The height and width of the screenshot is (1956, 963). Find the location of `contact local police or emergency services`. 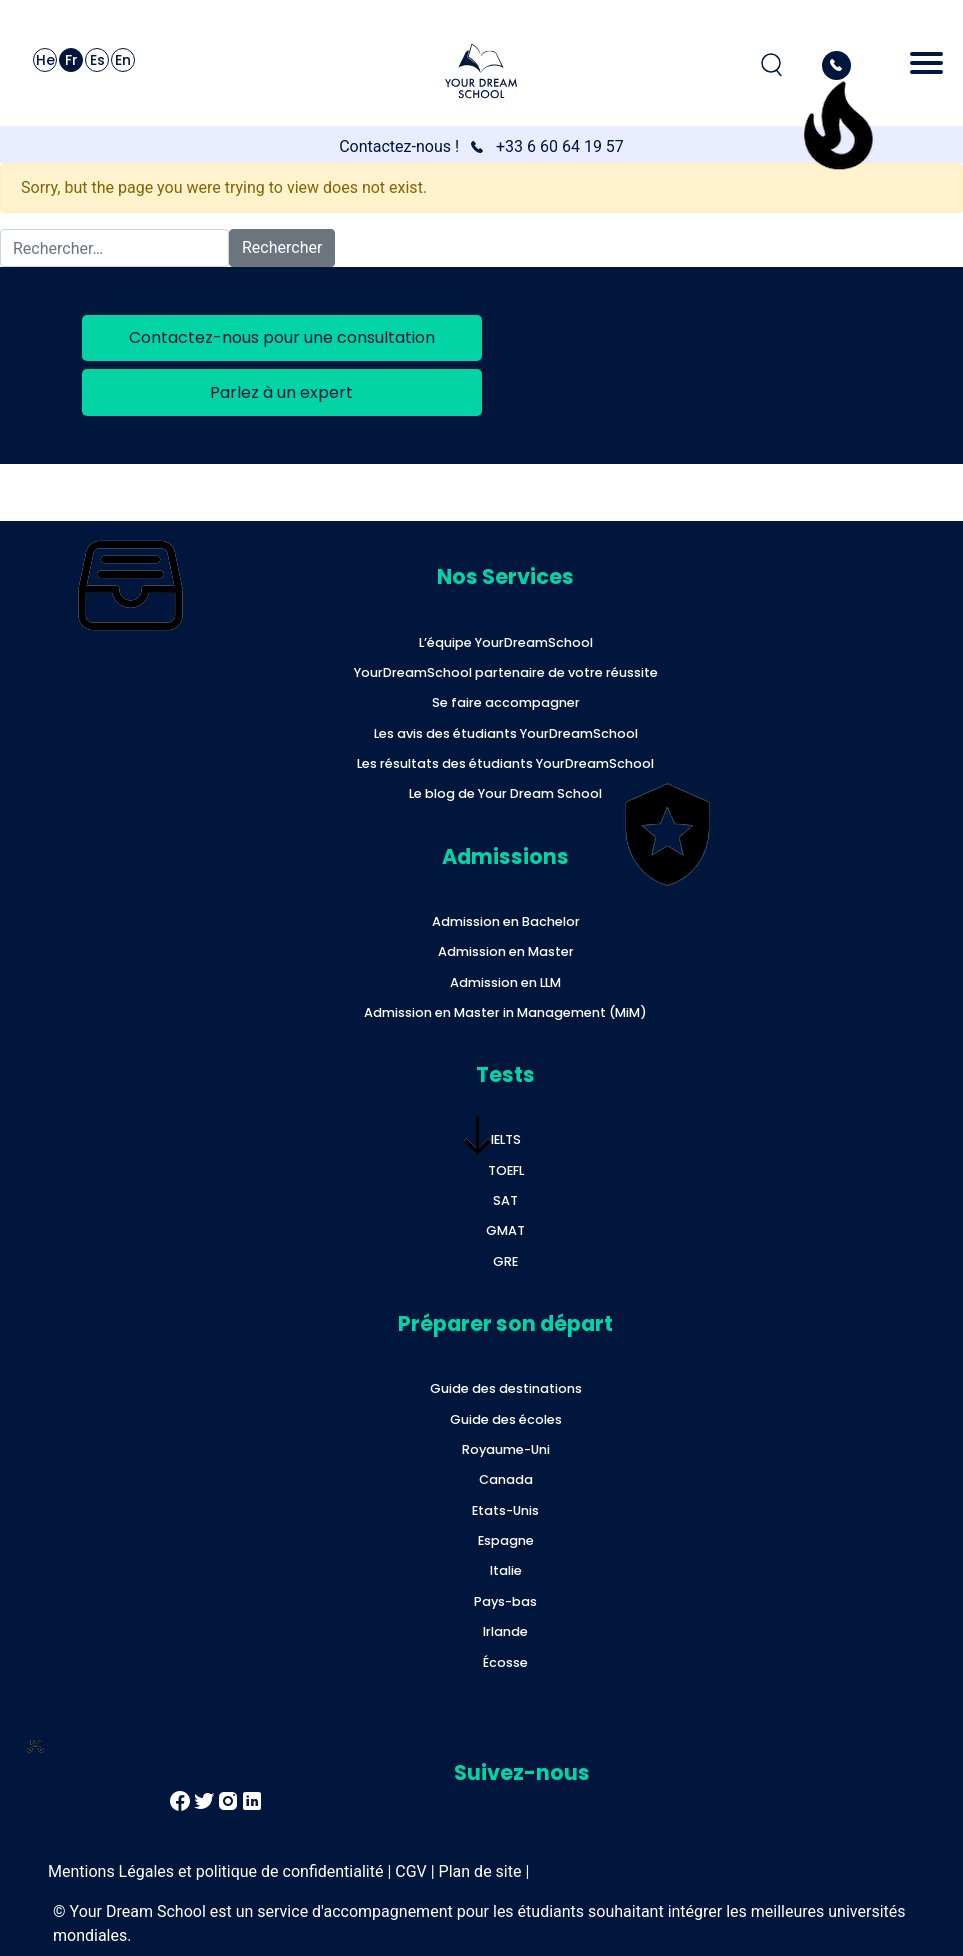

contact local police or emergency services is located at coordinates (667, 834).